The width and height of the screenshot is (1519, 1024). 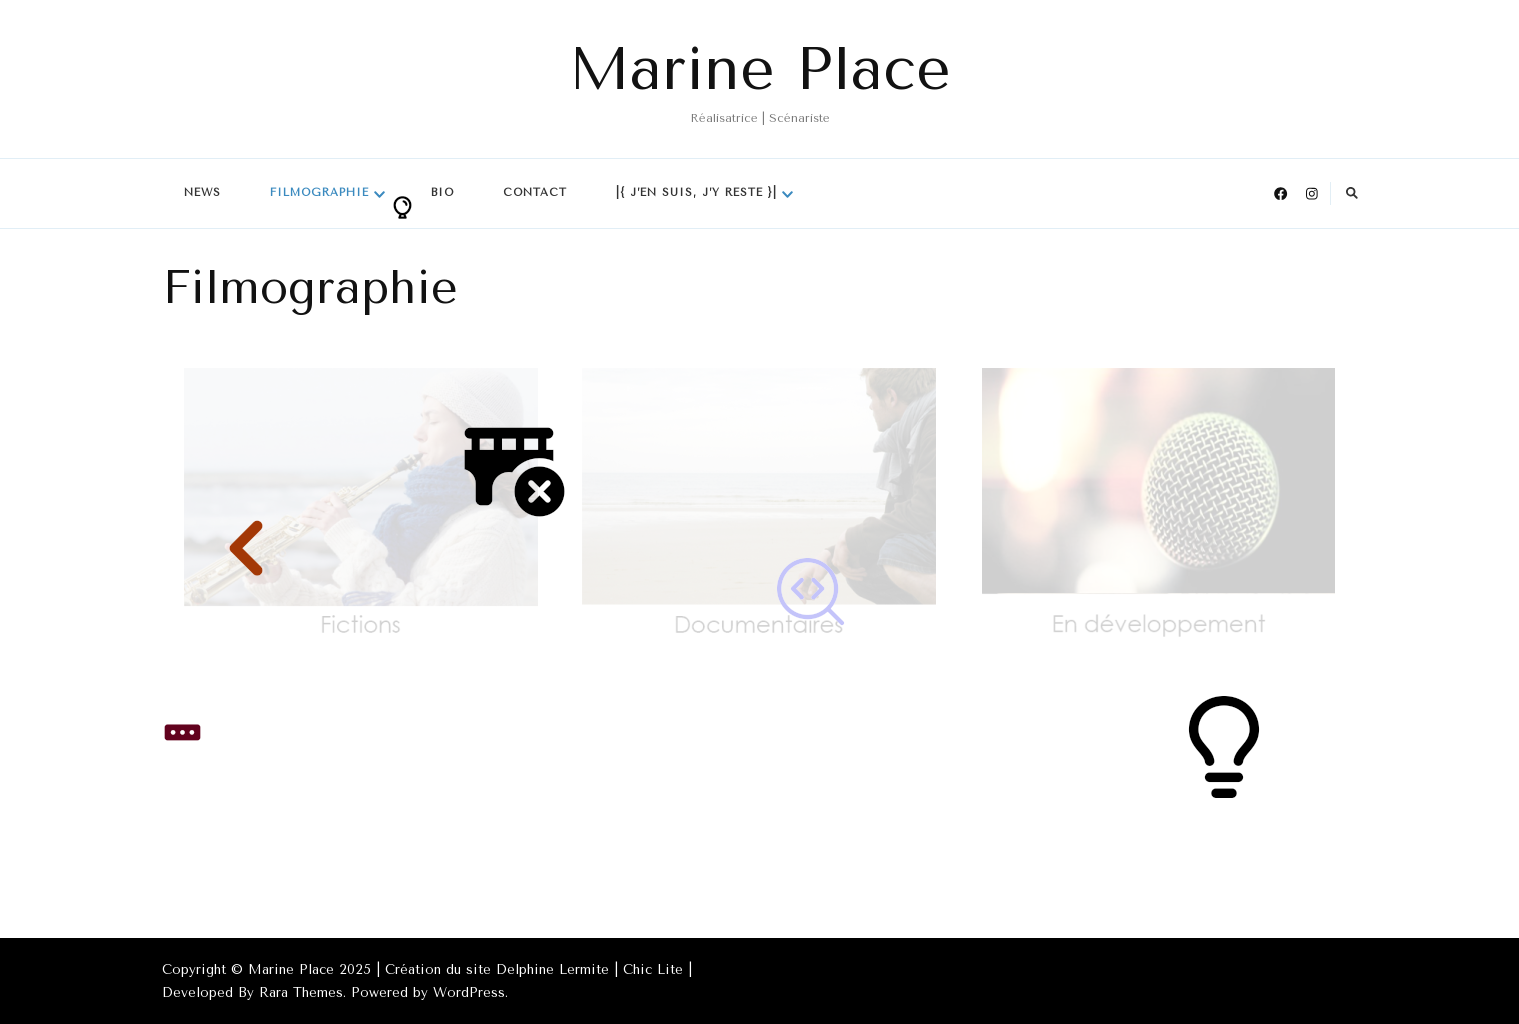 What do you see at coordinates (246, 548) in the screenshot?
I see `go back to the previous screen` at bounding box center [246, 548].